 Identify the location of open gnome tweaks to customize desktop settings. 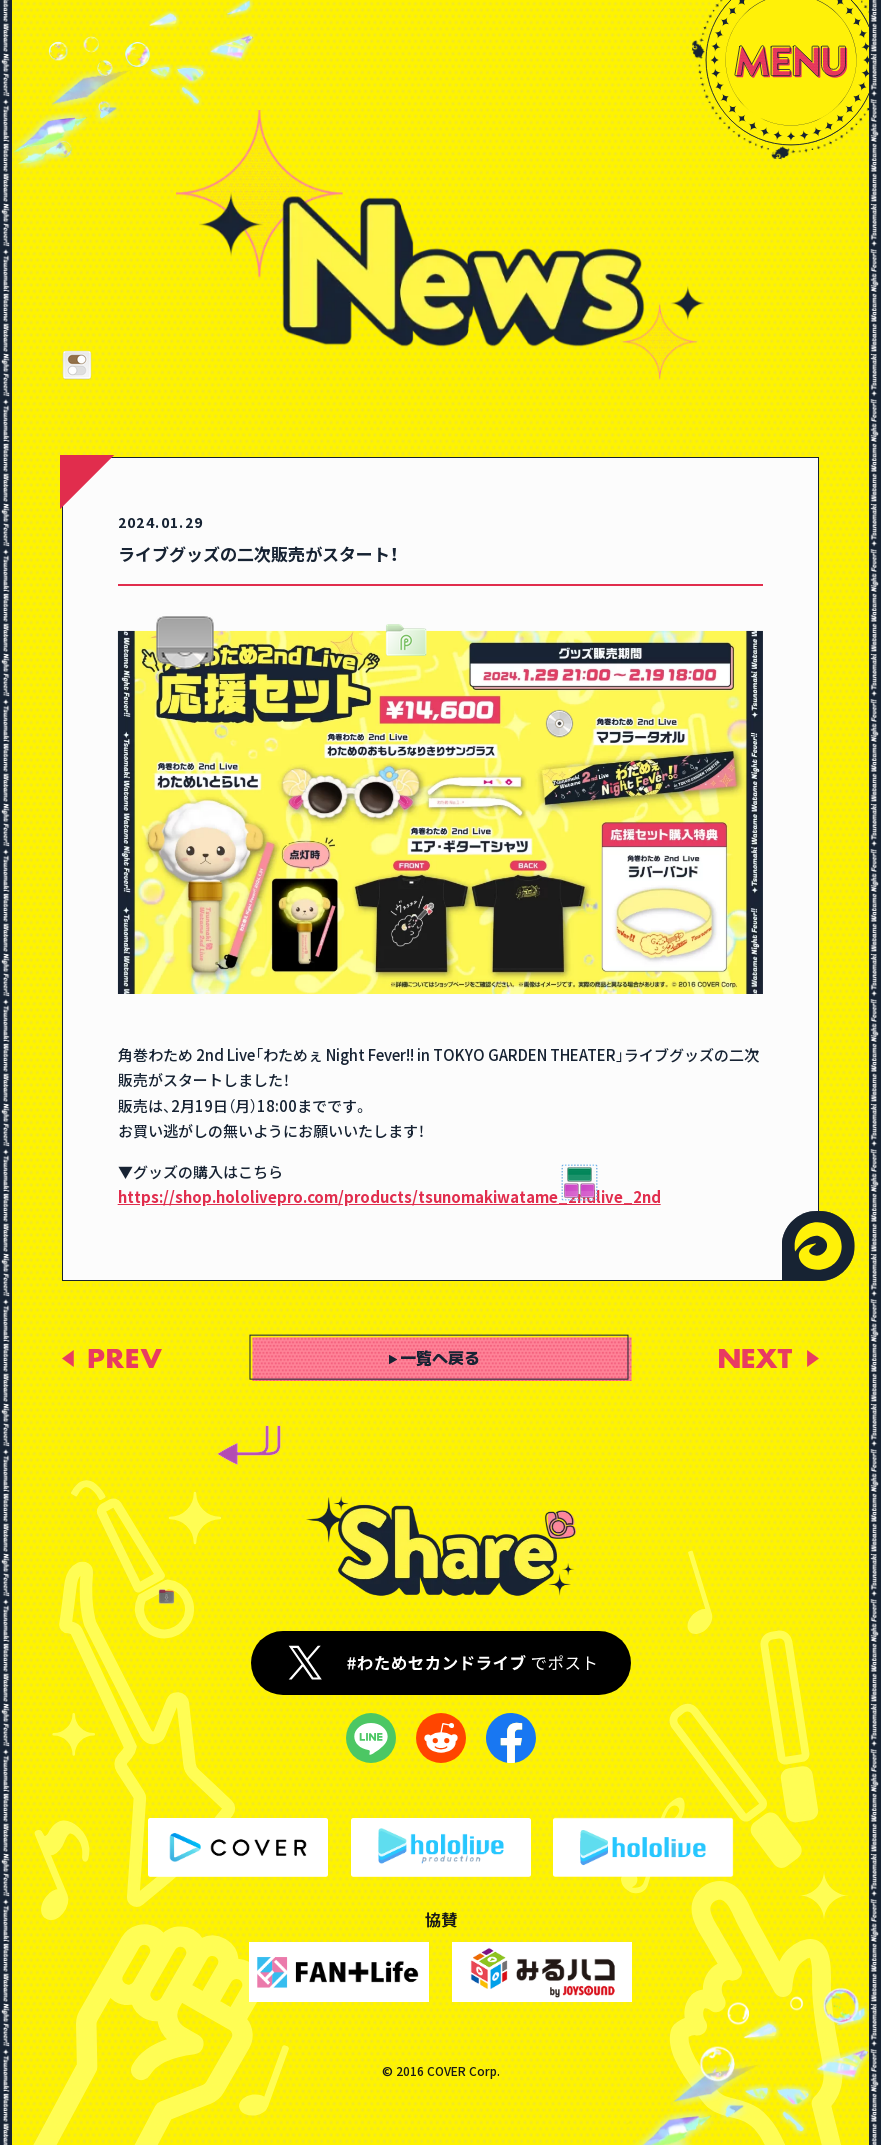
(77, 365).